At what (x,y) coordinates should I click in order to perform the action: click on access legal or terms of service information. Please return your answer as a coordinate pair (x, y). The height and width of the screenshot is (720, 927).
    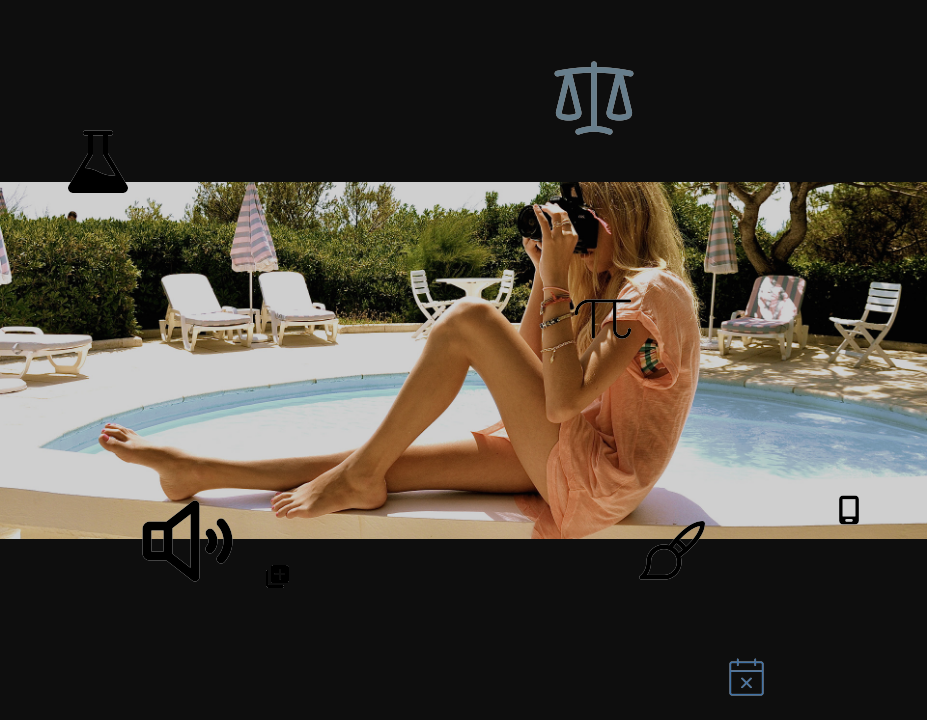
    Looking at the image, I should click on (594, 98).